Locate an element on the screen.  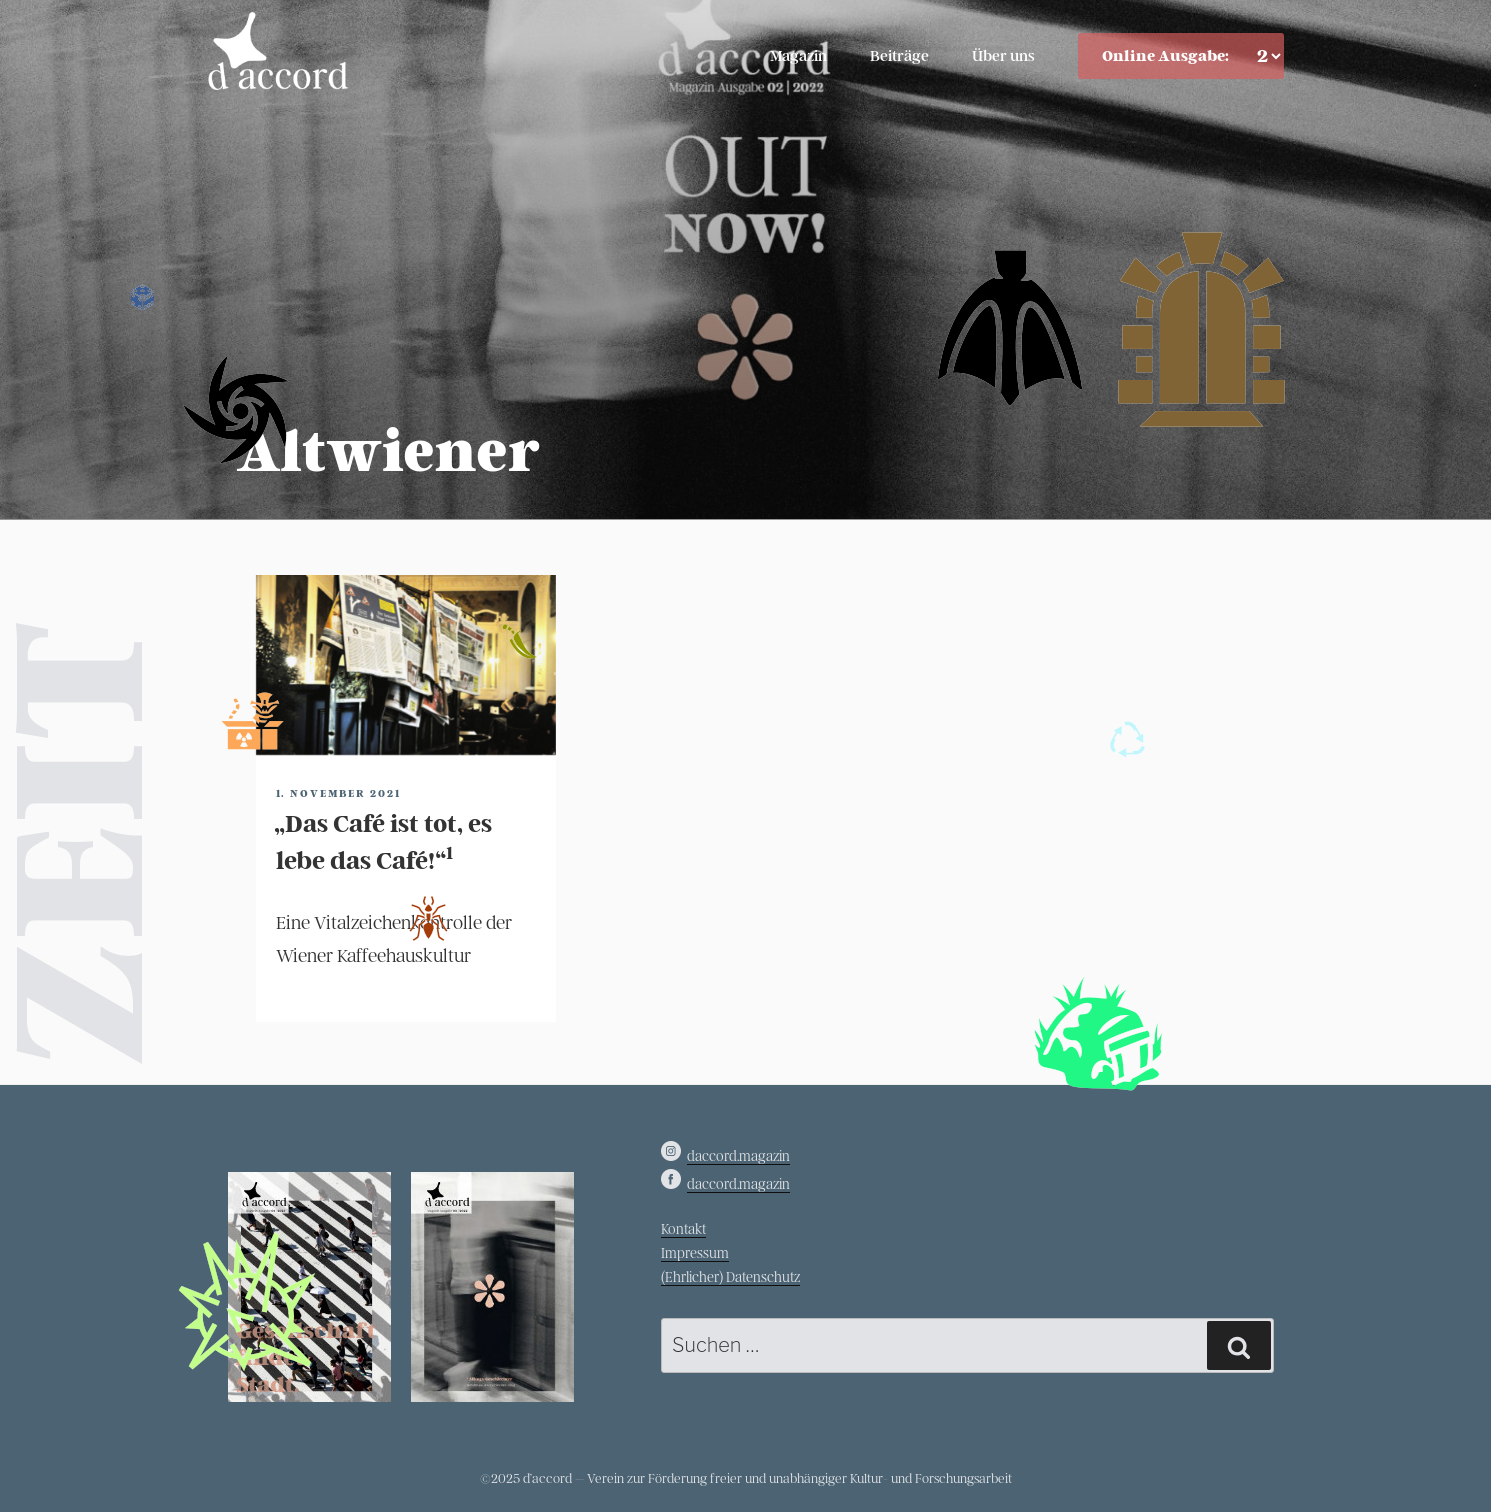
equip a dagger or knife weapon is located at coordinates (519, 641).